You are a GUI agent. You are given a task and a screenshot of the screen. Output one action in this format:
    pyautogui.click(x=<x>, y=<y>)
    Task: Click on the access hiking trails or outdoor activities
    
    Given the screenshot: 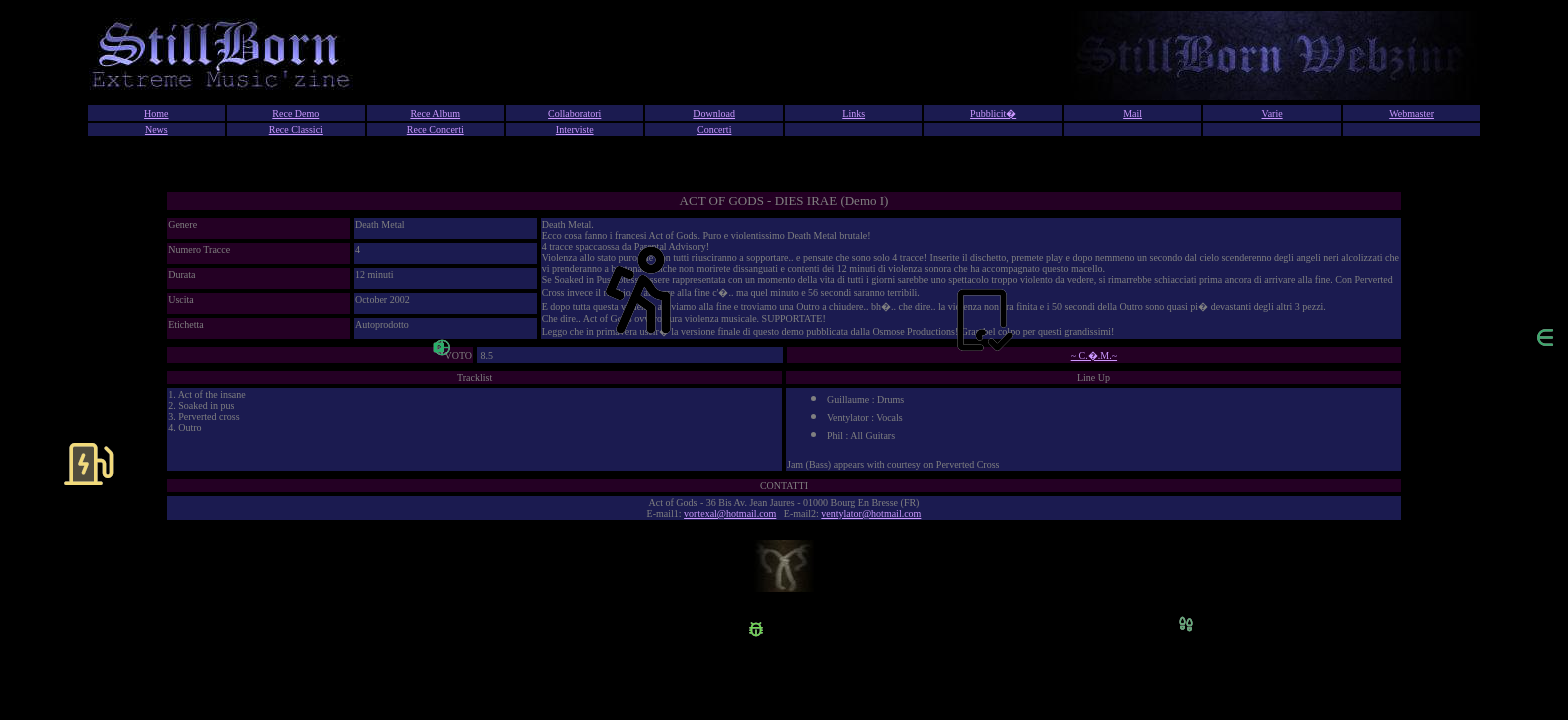 What is the action you would take?
    pyautogui.click(x=642, y=290)
    